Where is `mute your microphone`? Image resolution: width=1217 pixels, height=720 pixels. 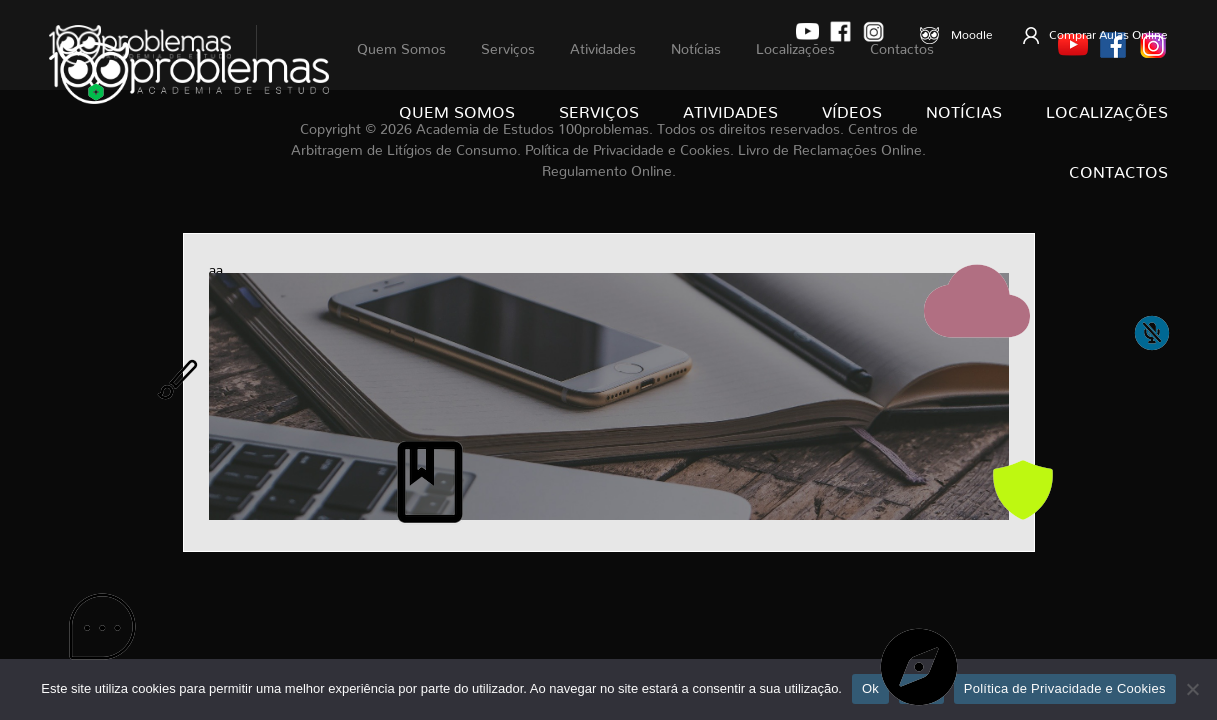 mute your microphone is located at coordinates (1152, 333).